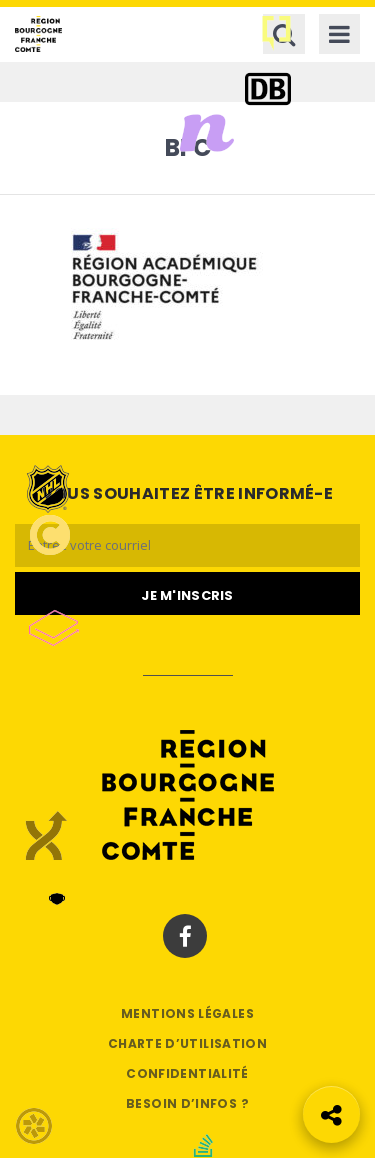  What do you see at coordinates (46, 835) in the screenshot?
I see `open git extensions application` at bounding box center [46, 835].